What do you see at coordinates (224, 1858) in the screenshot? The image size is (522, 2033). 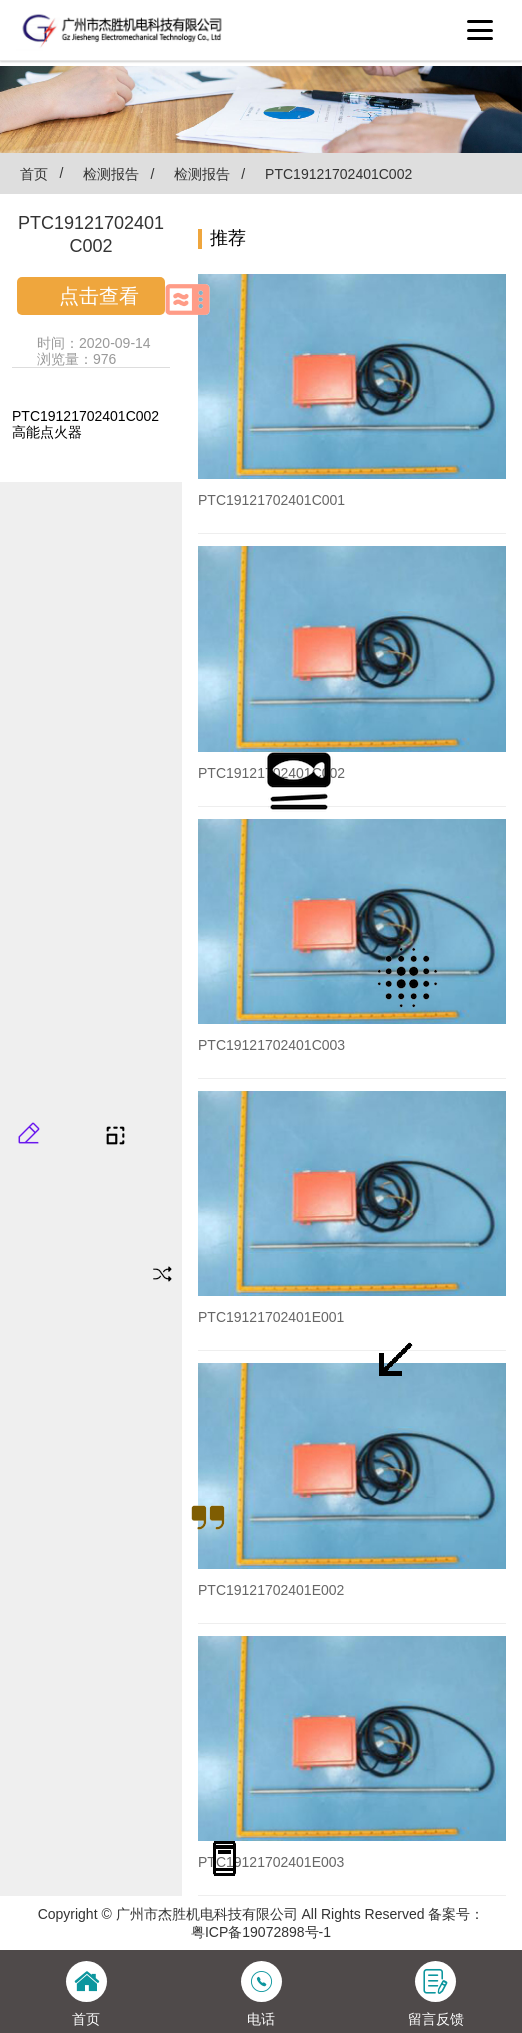 I see `view mobile ad placements` at bounding box center [224, 1858].